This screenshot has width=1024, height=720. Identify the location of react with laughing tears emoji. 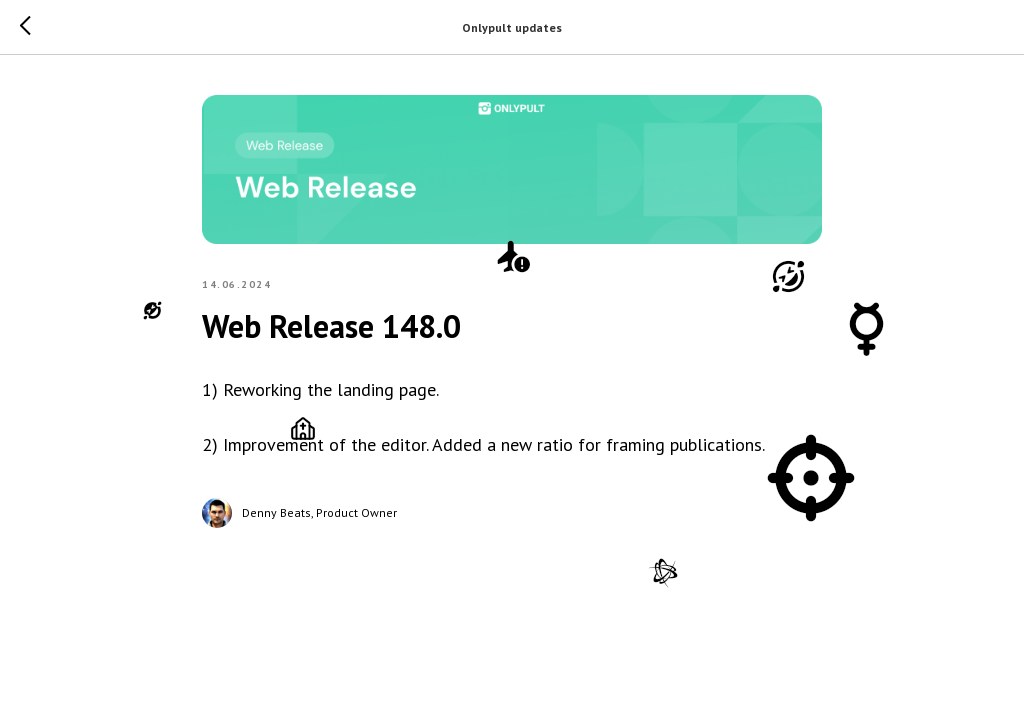
(788, 276).